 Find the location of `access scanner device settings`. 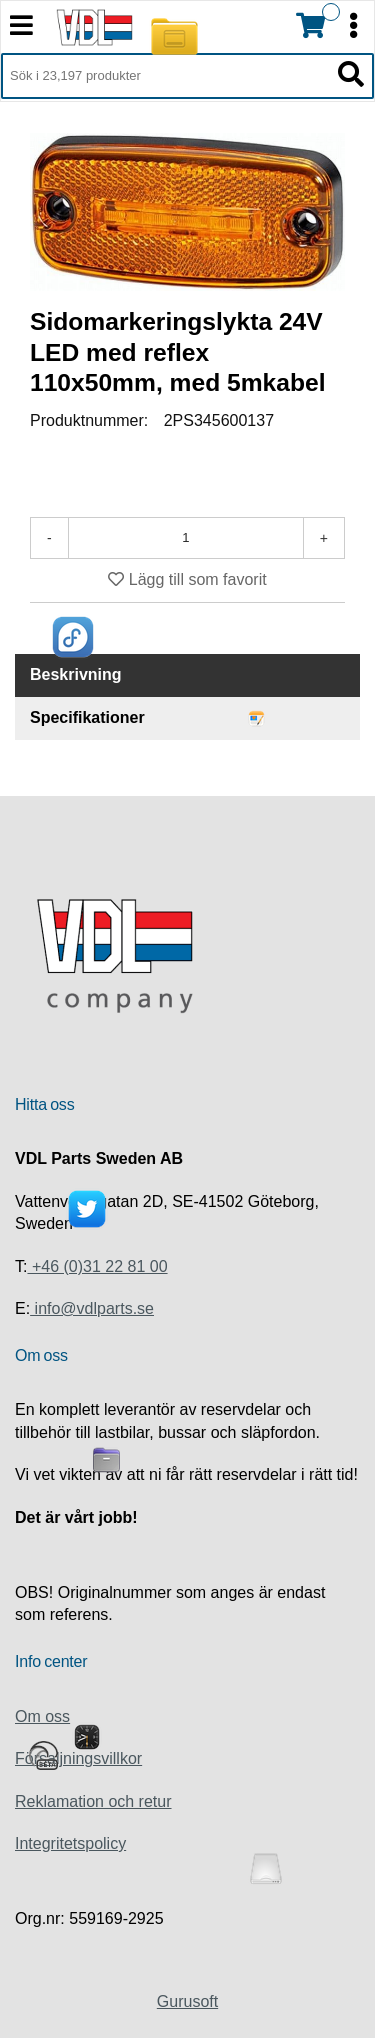

access scanner device settings is located at coordinates (266, 1869).